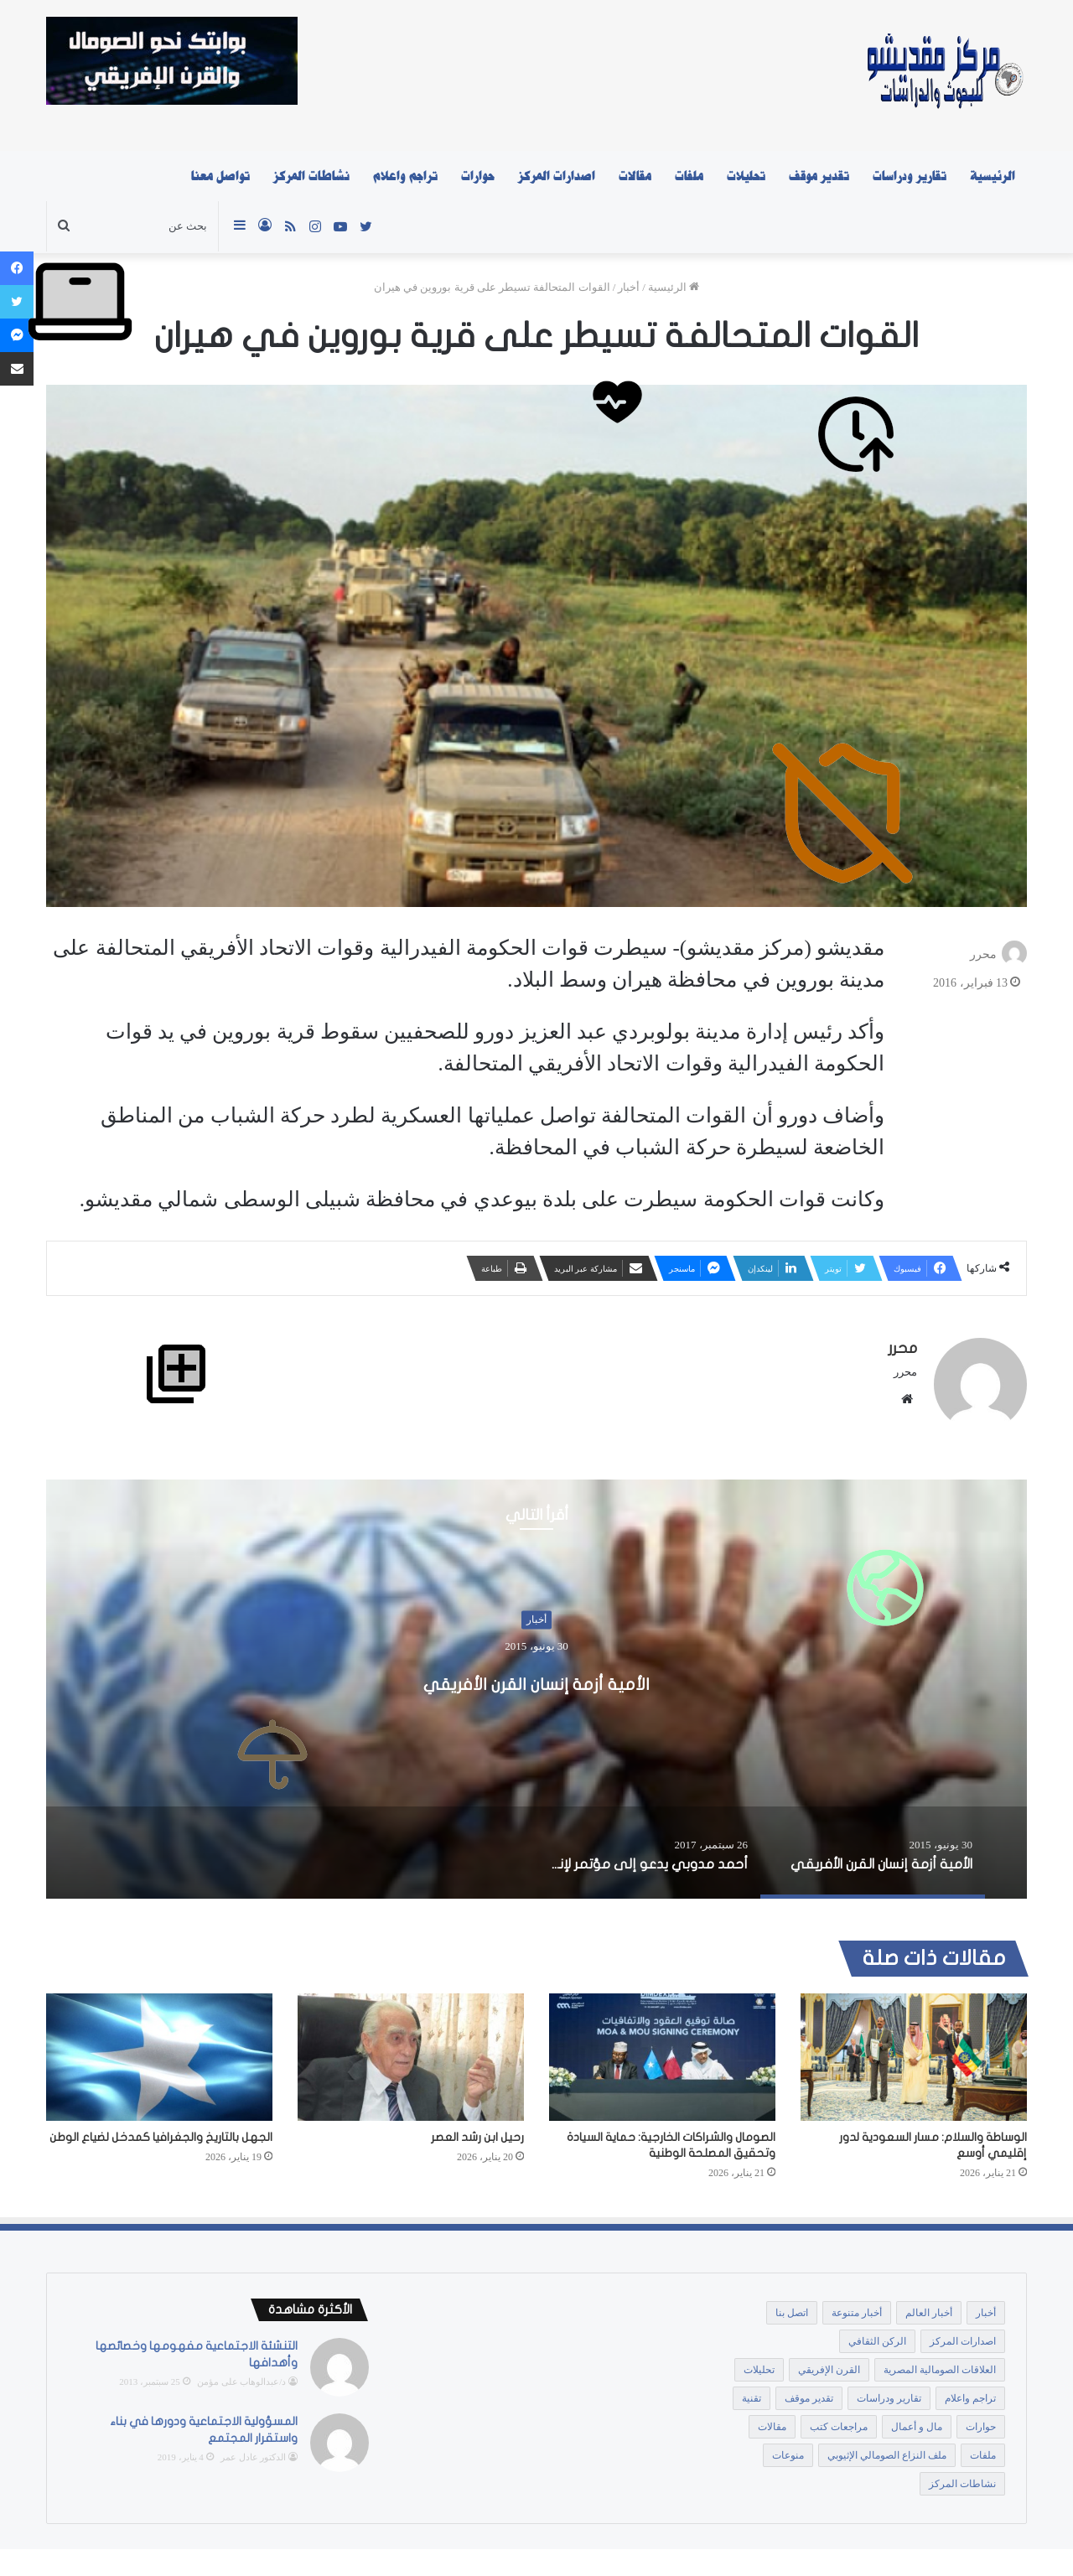 This screenshot has height=2576, width=1073. What do you see at coordinates (272, 1754) in the screenshot?
I see `view weather protection or rain forecast` at bounding box center [272, 1754].